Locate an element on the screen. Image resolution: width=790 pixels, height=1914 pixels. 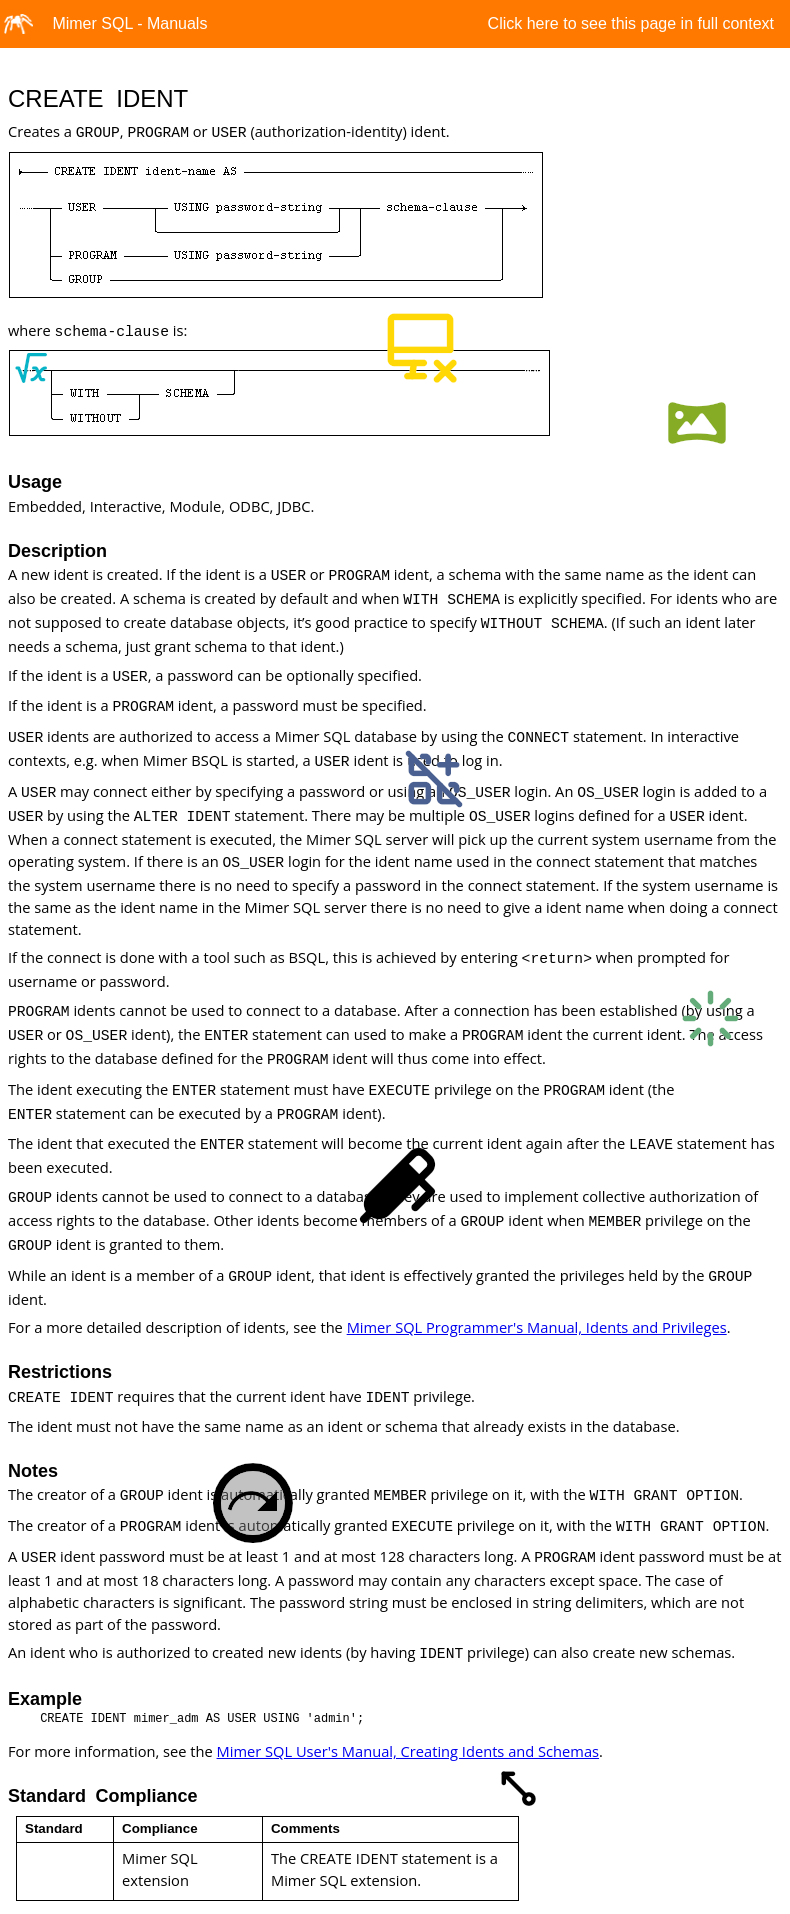
indicates content is loading is located at coordinates (710, 1018).